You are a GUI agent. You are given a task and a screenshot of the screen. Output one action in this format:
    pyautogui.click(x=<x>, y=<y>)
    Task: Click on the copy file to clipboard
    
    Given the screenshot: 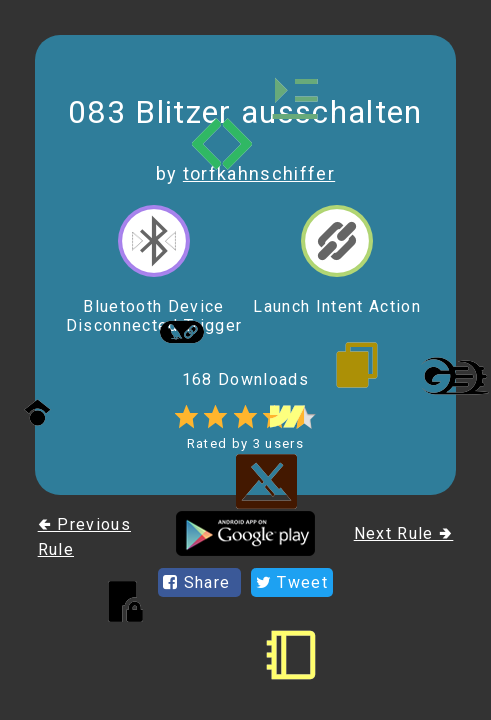 What is the action you would take?
    pyautogui.click(x=357, y=365)
    